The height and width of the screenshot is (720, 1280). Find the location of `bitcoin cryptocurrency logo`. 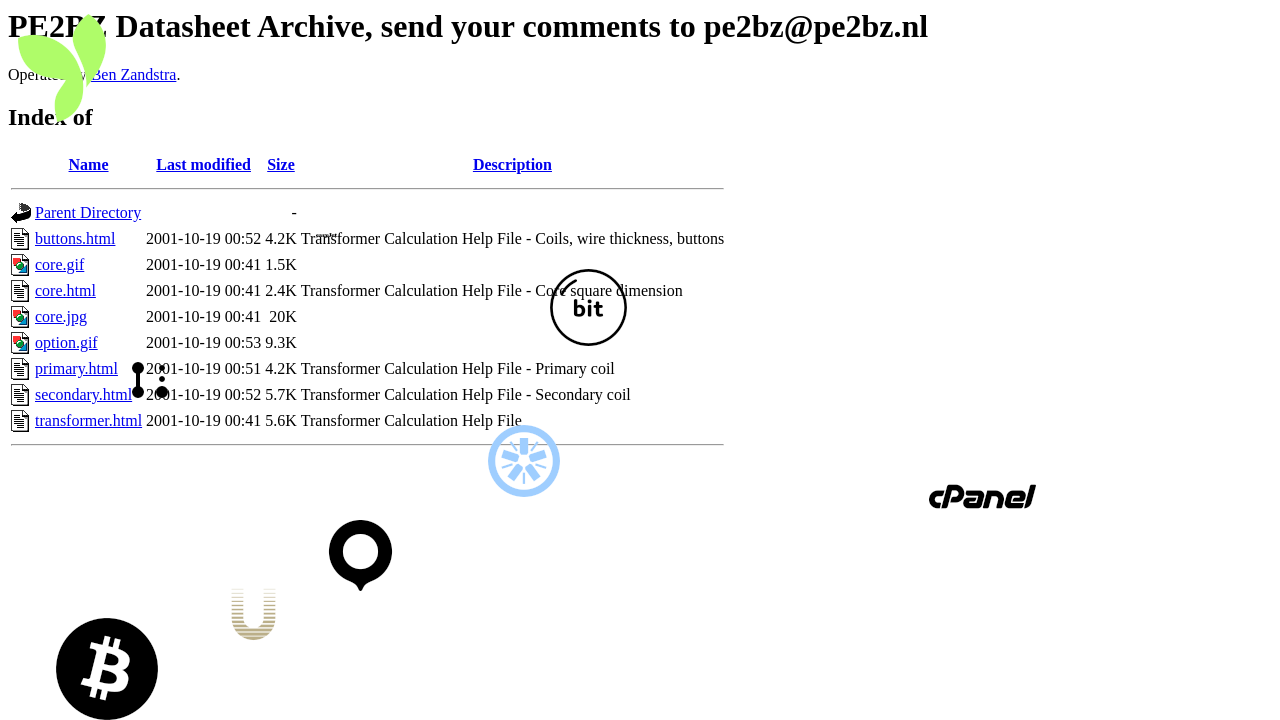

bitcoin cryptocurrency logo is located at coordinates (107, 669).